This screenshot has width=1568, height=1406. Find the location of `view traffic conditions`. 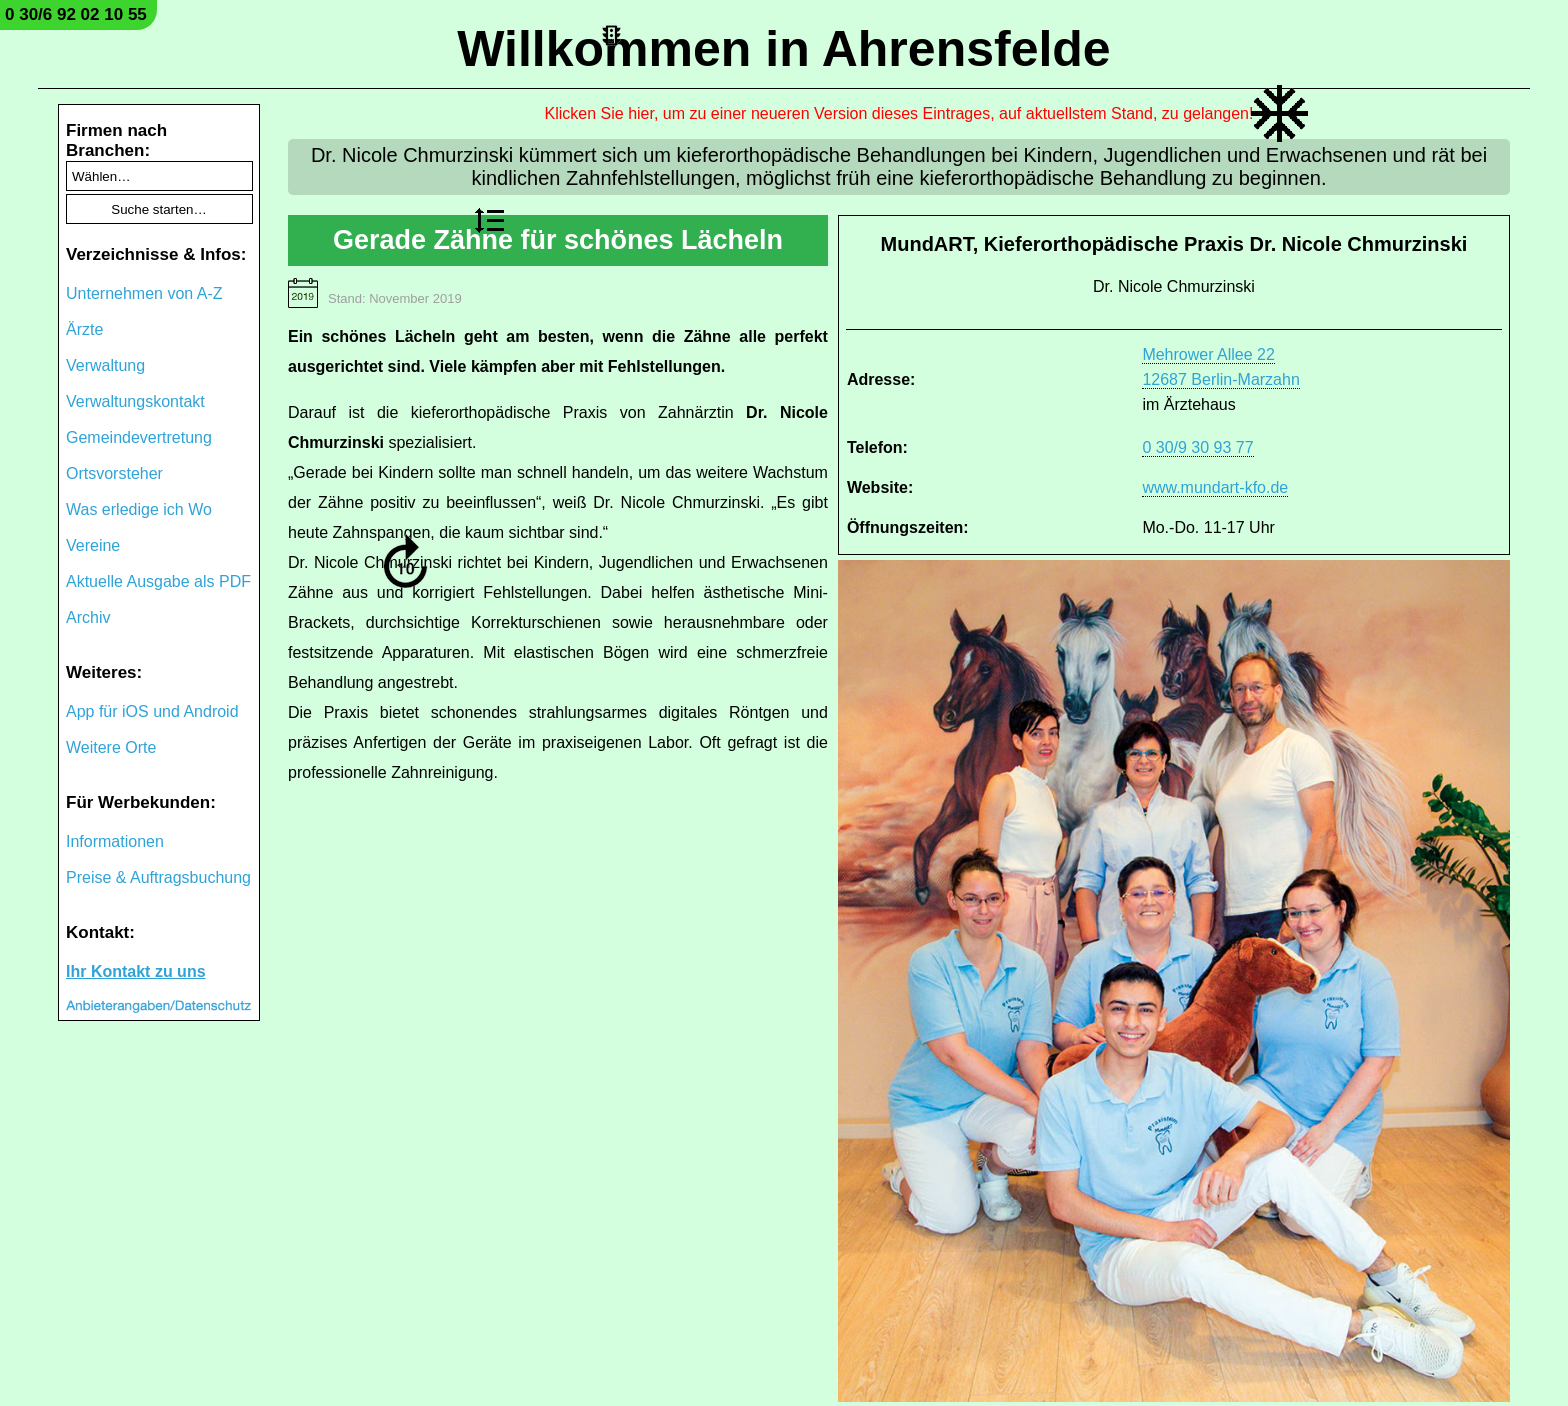

view traffic conditions is located at coordinates (611, 35).